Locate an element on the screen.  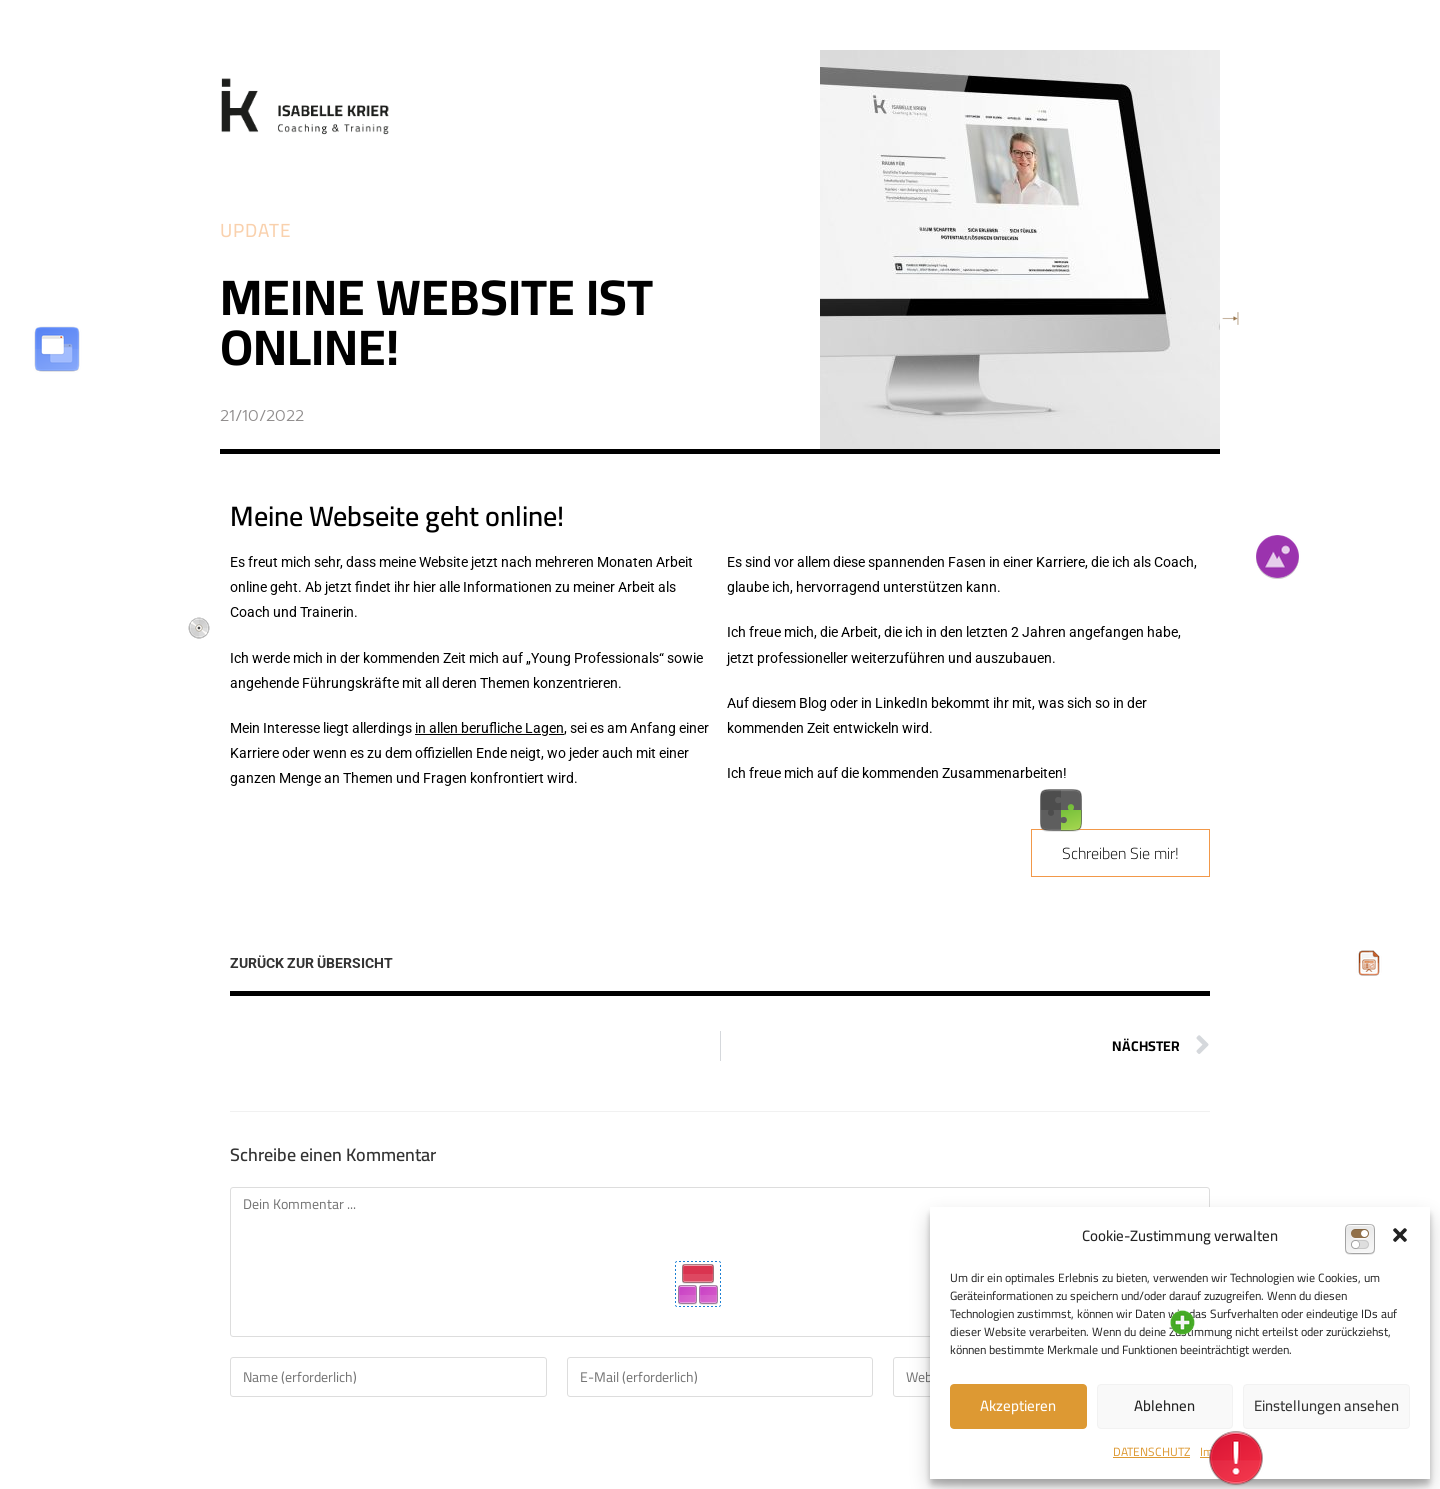
select all items in the current view is located at coordinates (698, 1284).